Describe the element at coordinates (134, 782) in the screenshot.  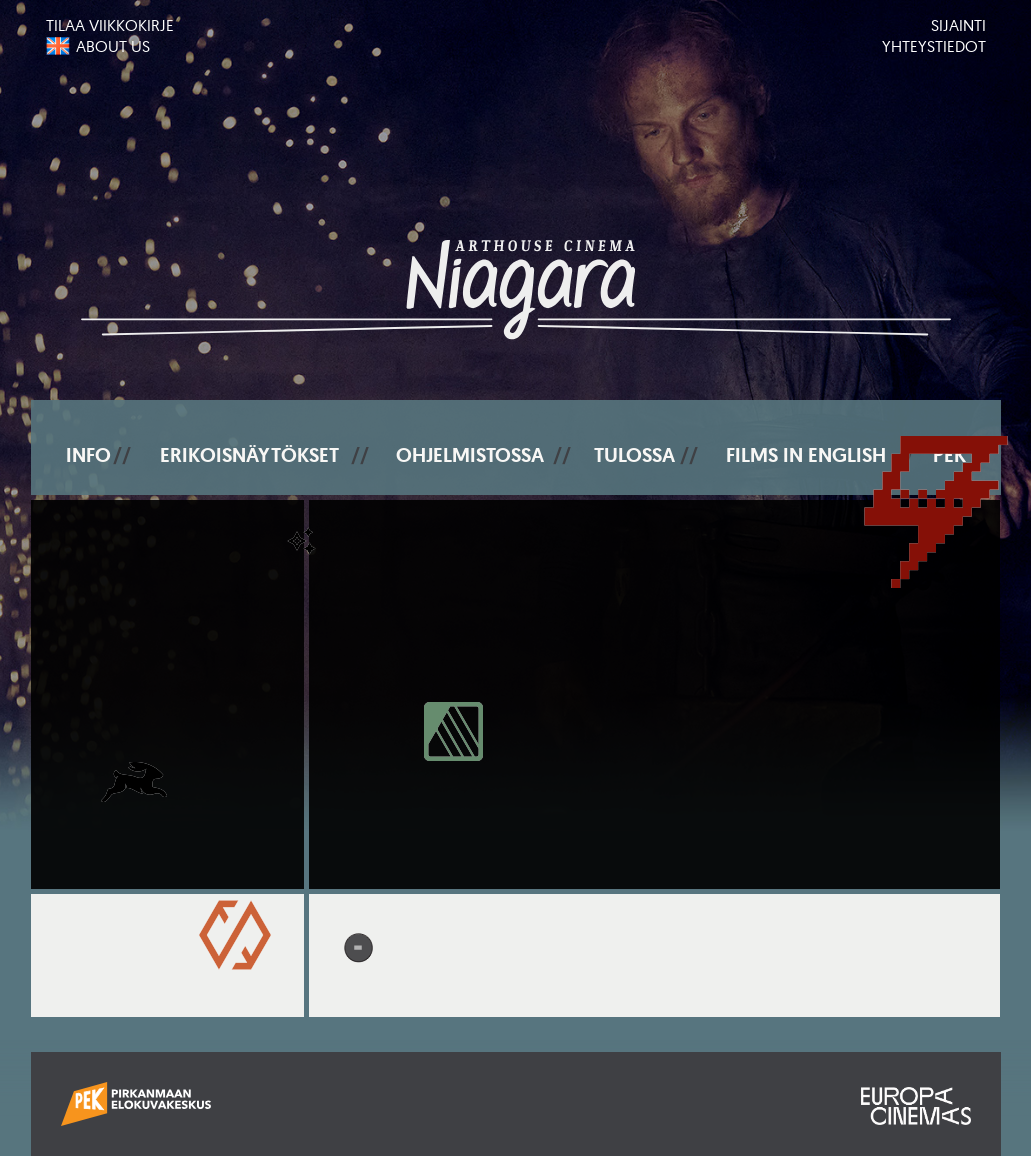
I see `directus brand logo` at that location.